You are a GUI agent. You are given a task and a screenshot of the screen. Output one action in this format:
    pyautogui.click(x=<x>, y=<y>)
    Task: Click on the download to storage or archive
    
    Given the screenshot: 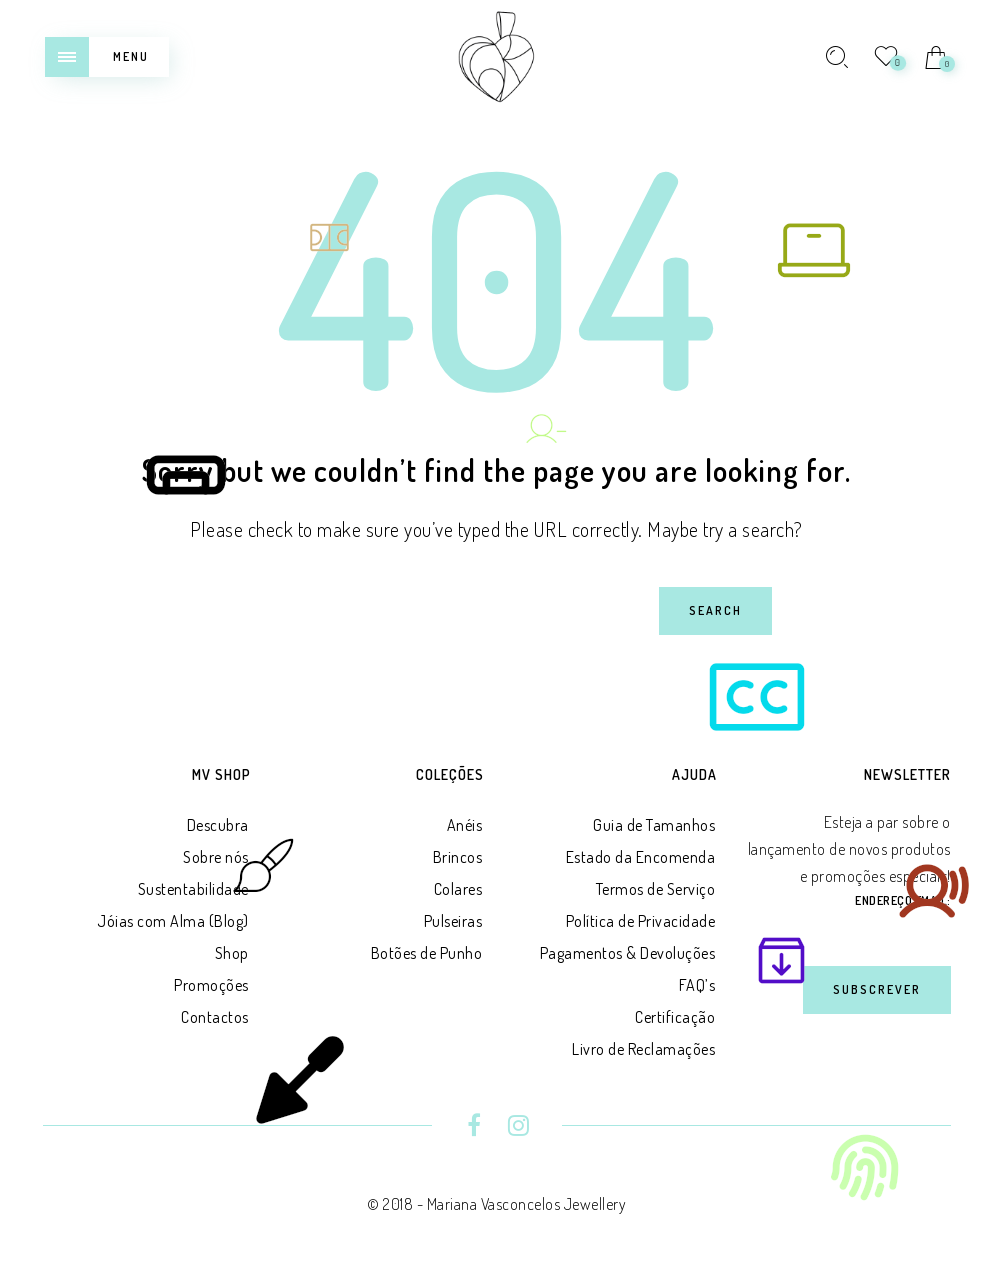 What is the action you would take?
    pyautogui.click(x=781, y=960)
    